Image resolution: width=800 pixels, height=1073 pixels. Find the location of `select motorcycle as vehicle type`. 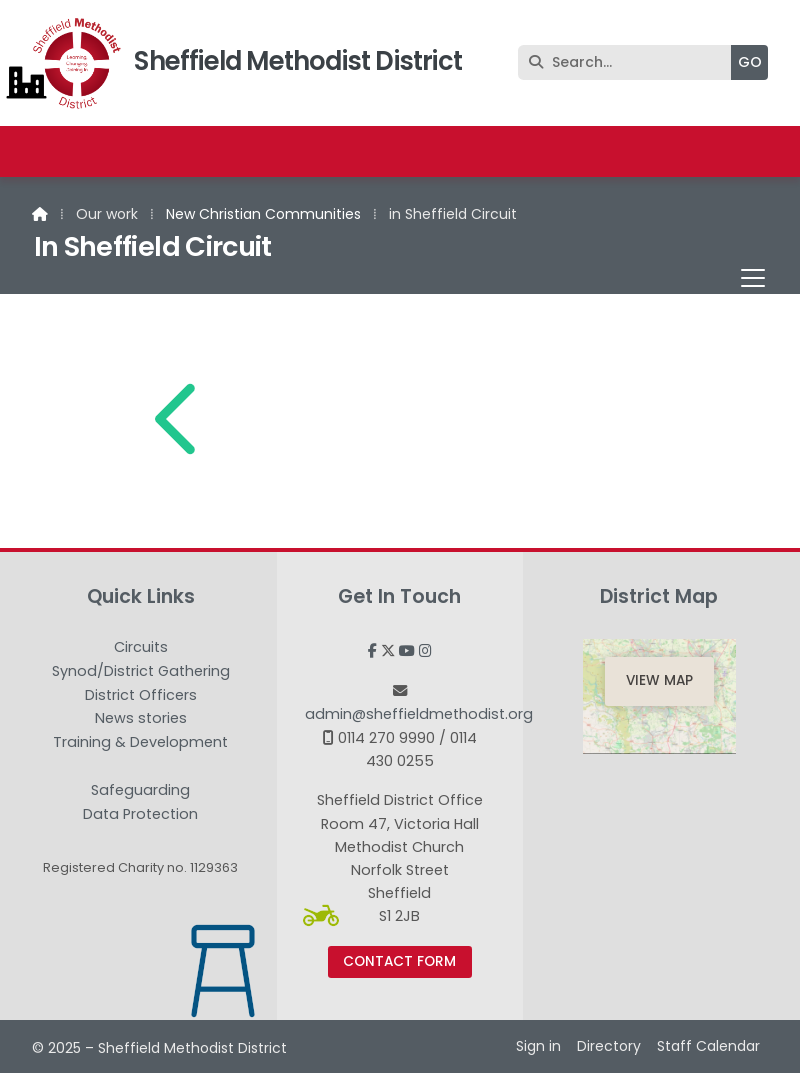

select motorcycle as vehicle type is located at coordinates (321, 916).